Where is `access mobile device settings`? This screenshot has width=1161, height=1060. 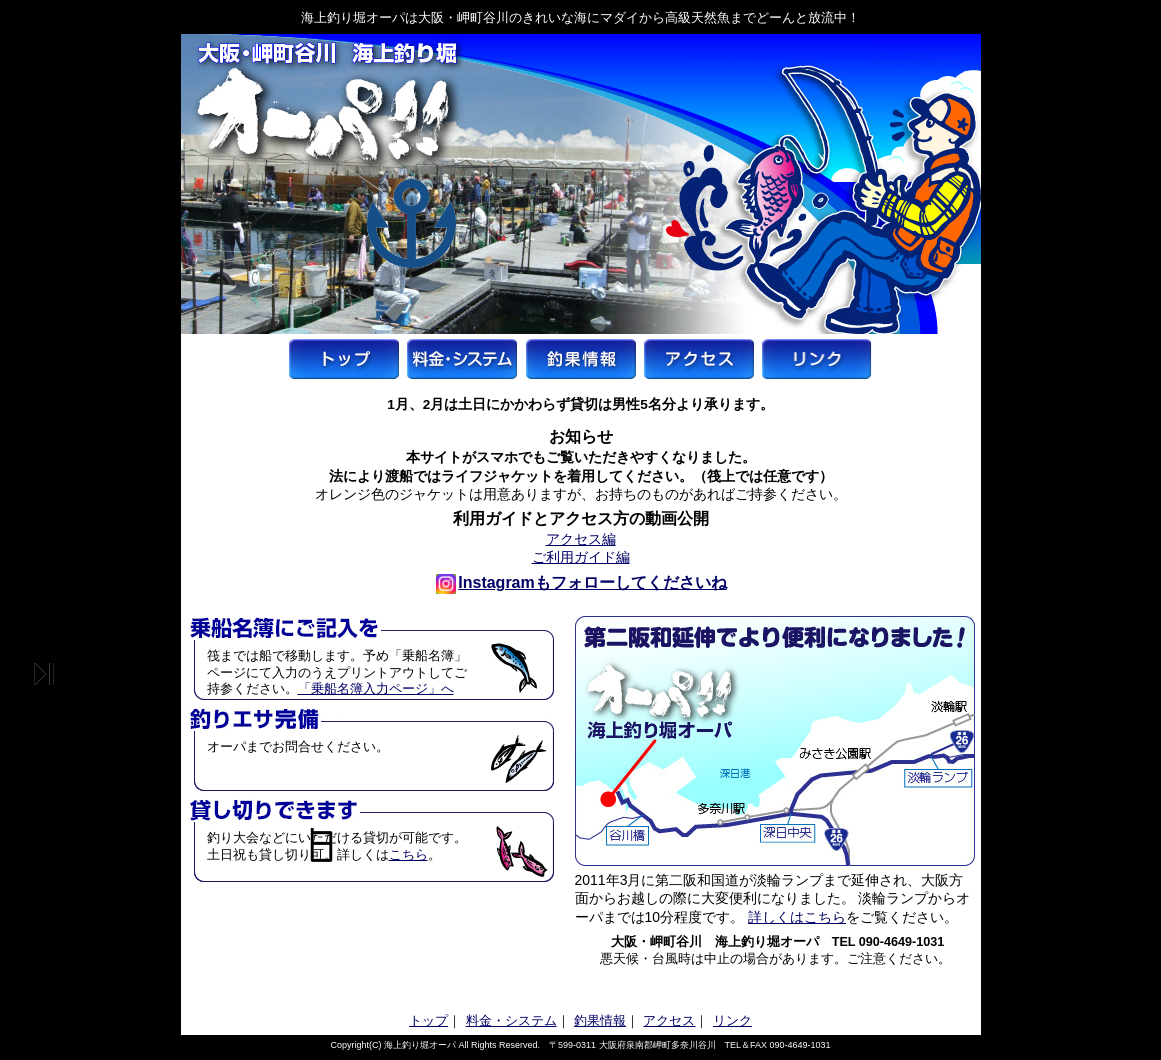 access mobile device settings is located at coordinates (321, 846).